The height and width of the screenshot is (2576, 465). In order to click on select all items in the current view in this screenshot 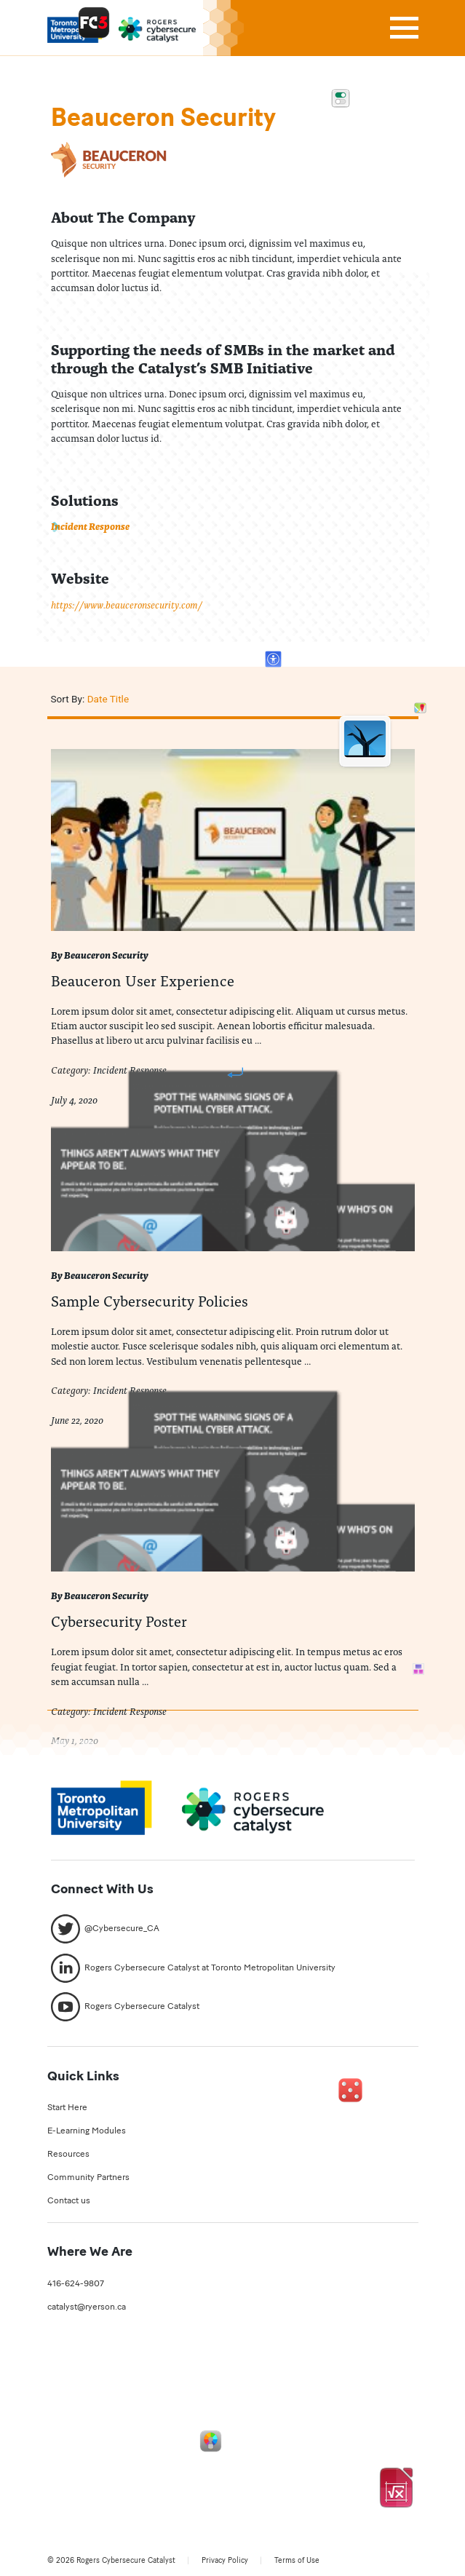, I will do `click(418, 1669)`.